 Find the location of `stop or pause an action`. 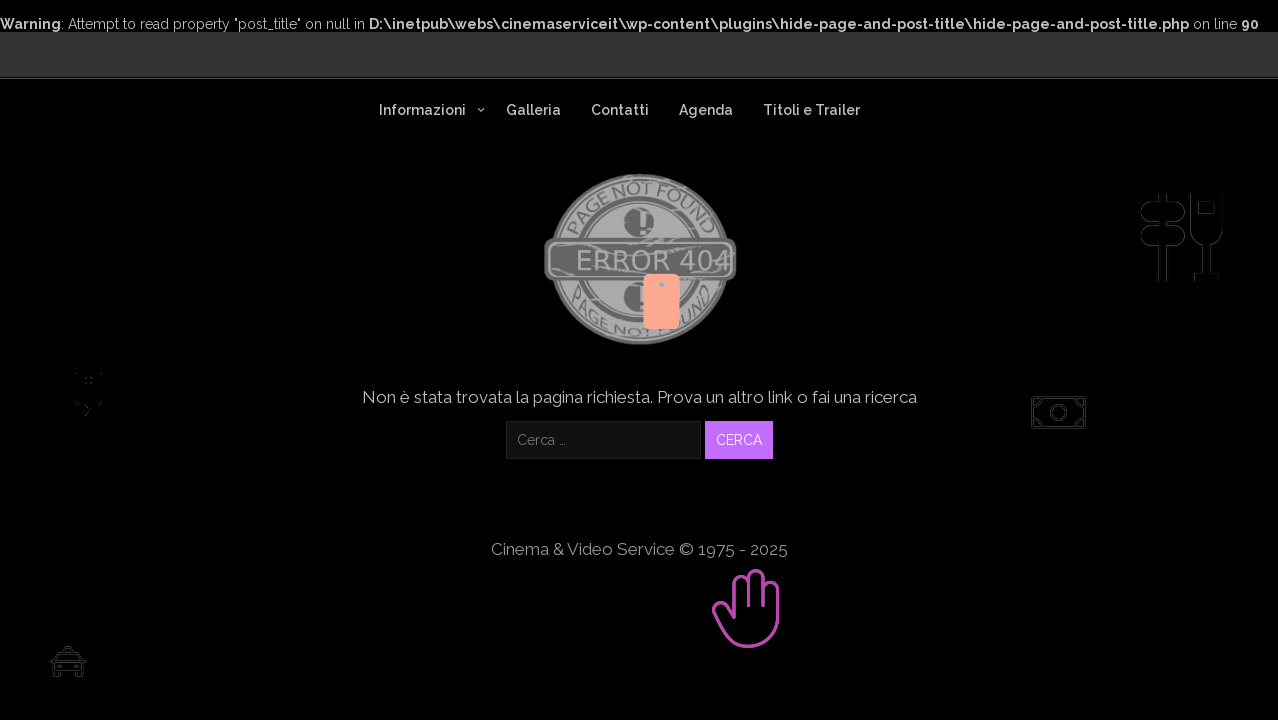

stop or pause an action is located at coordinates (748, 608).